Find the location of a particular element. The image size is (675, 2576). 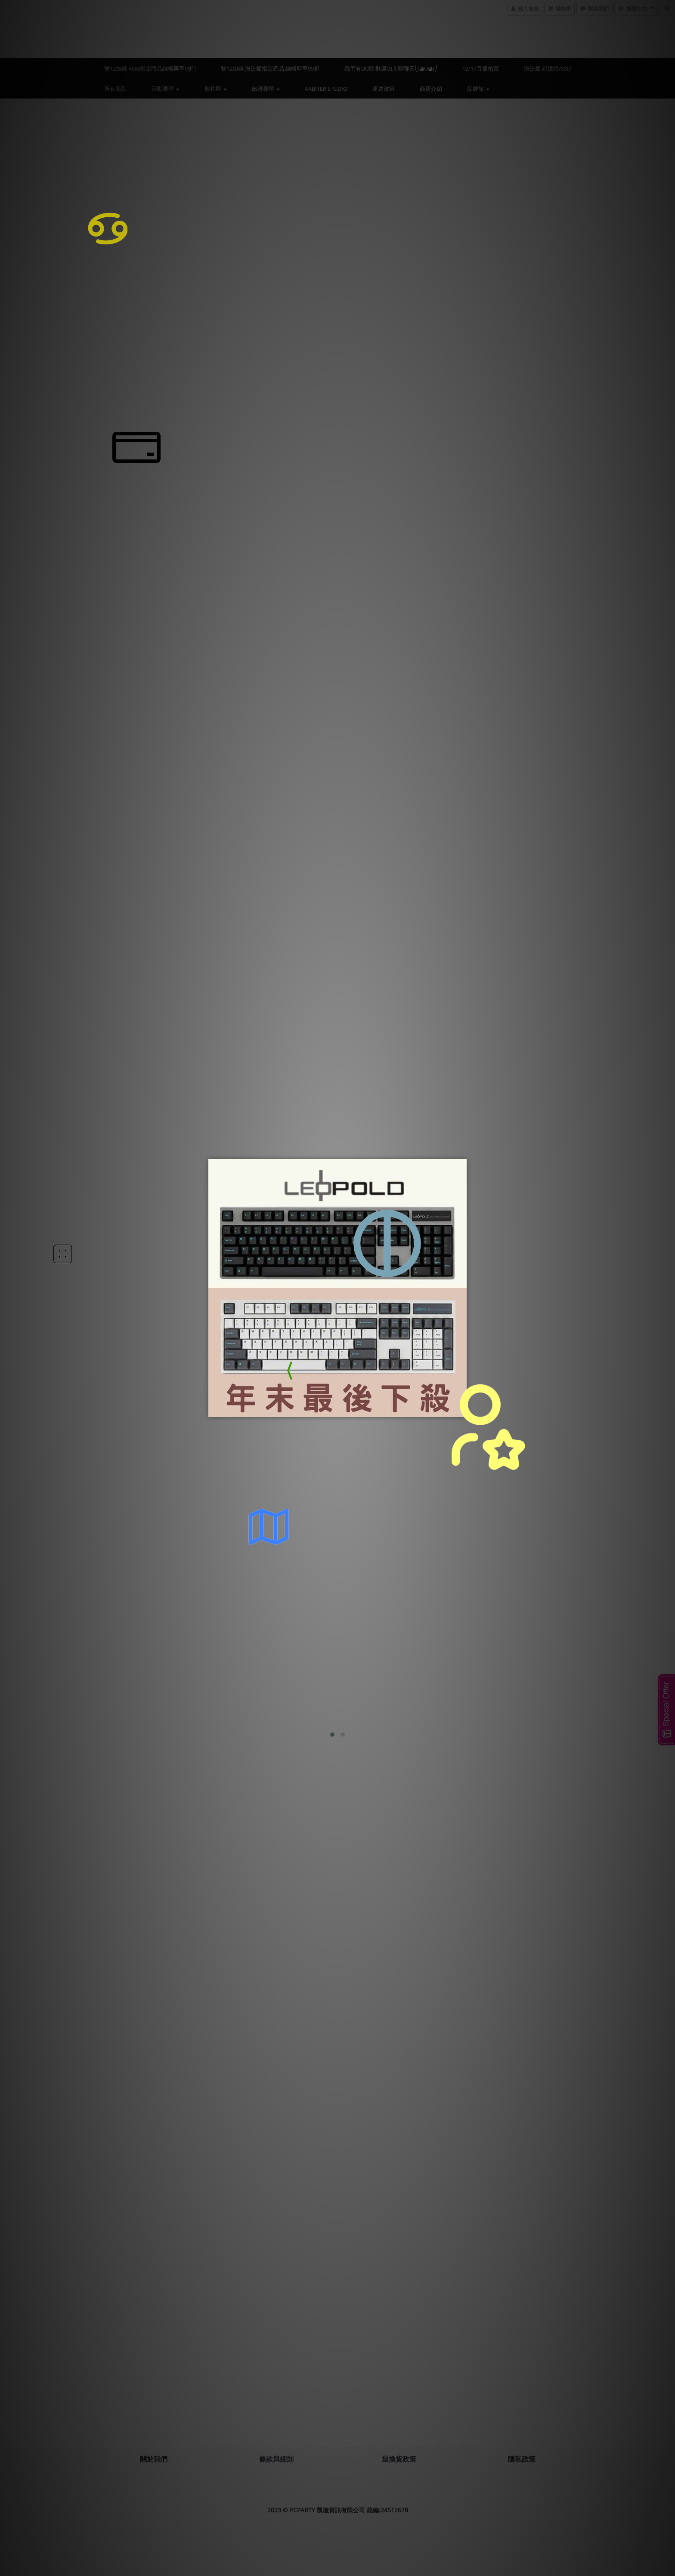

randomize or shuffle content is located at coordinates (62, 1254).